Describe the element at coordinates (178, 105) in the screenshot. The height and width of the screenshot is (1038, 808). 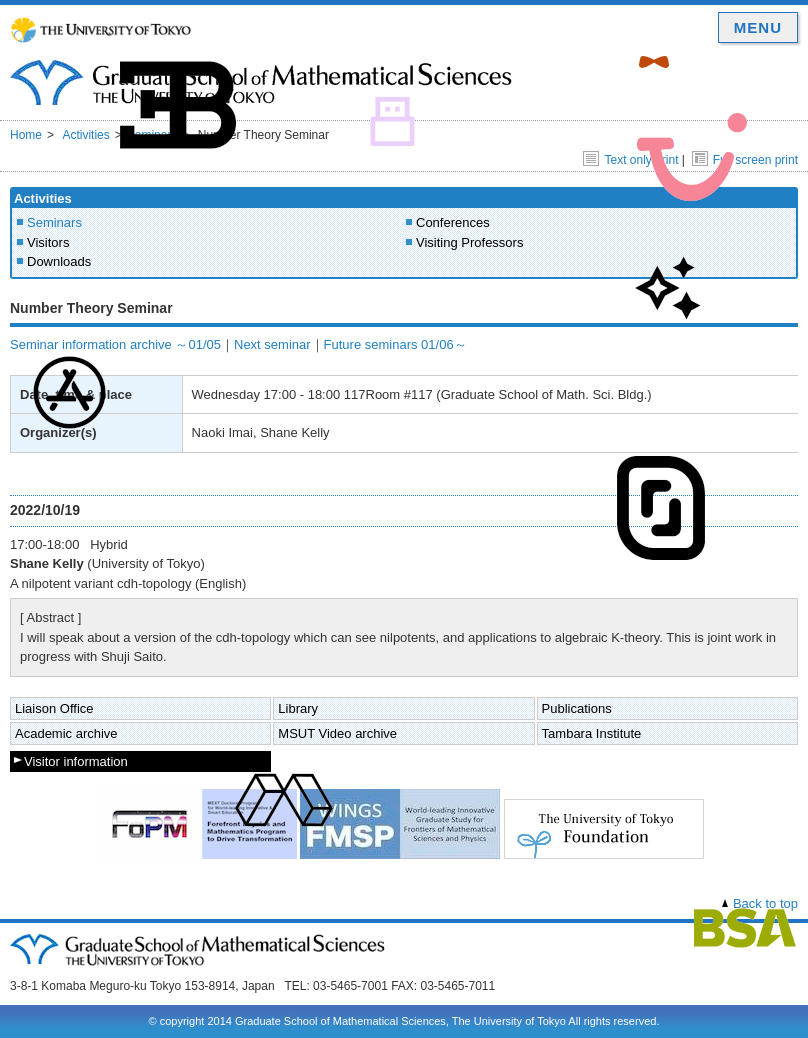
I see `bugatti brand logo` at that location.